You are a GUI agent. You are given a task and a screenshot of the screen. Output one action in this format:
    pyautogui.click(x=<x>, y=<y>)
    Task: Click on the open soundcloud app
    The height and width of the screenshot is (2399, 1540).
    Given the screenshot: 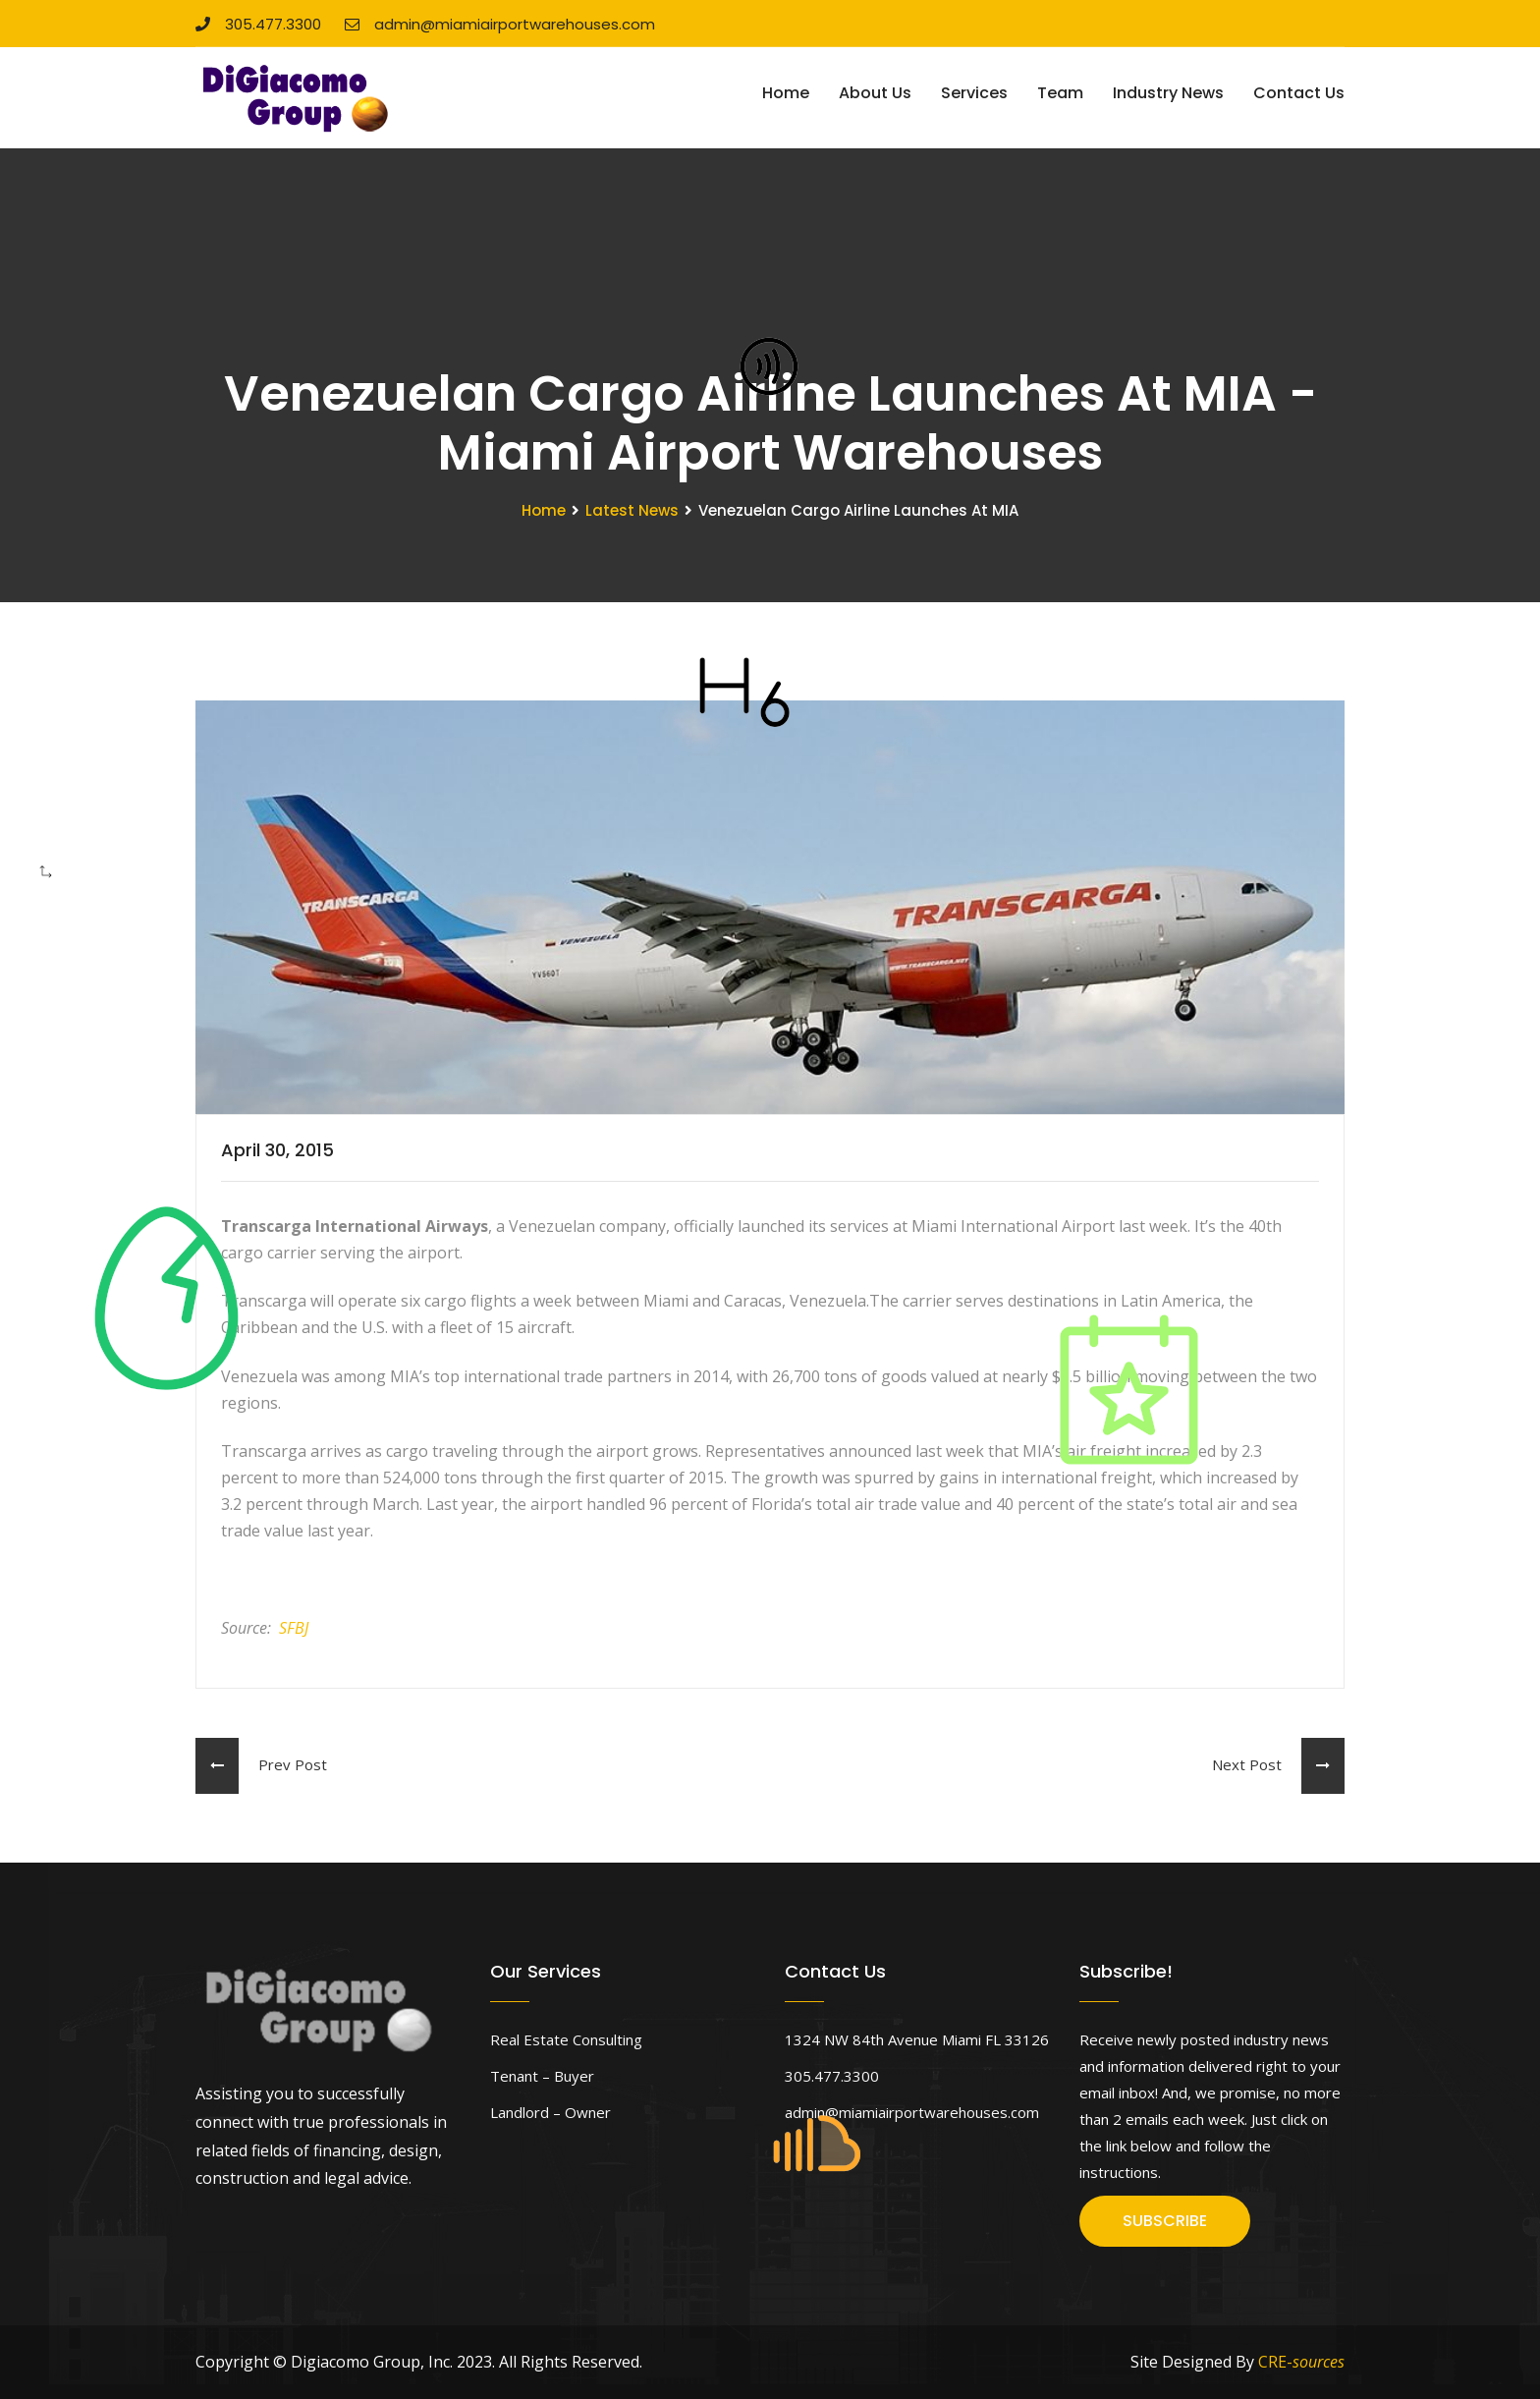 What is the action you would take?
    pyautogui.click(x=815, y=2146)
    